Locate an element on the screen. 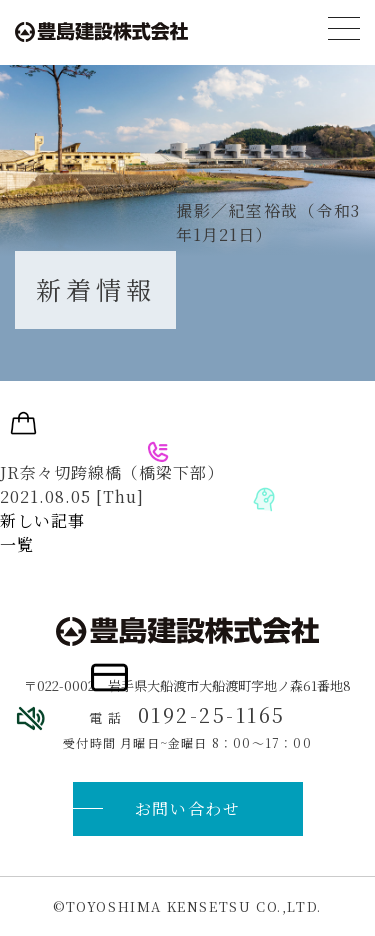 This screenshot has height=936, width=375. view contact list or phone directory is located at coordinates (158, 451).